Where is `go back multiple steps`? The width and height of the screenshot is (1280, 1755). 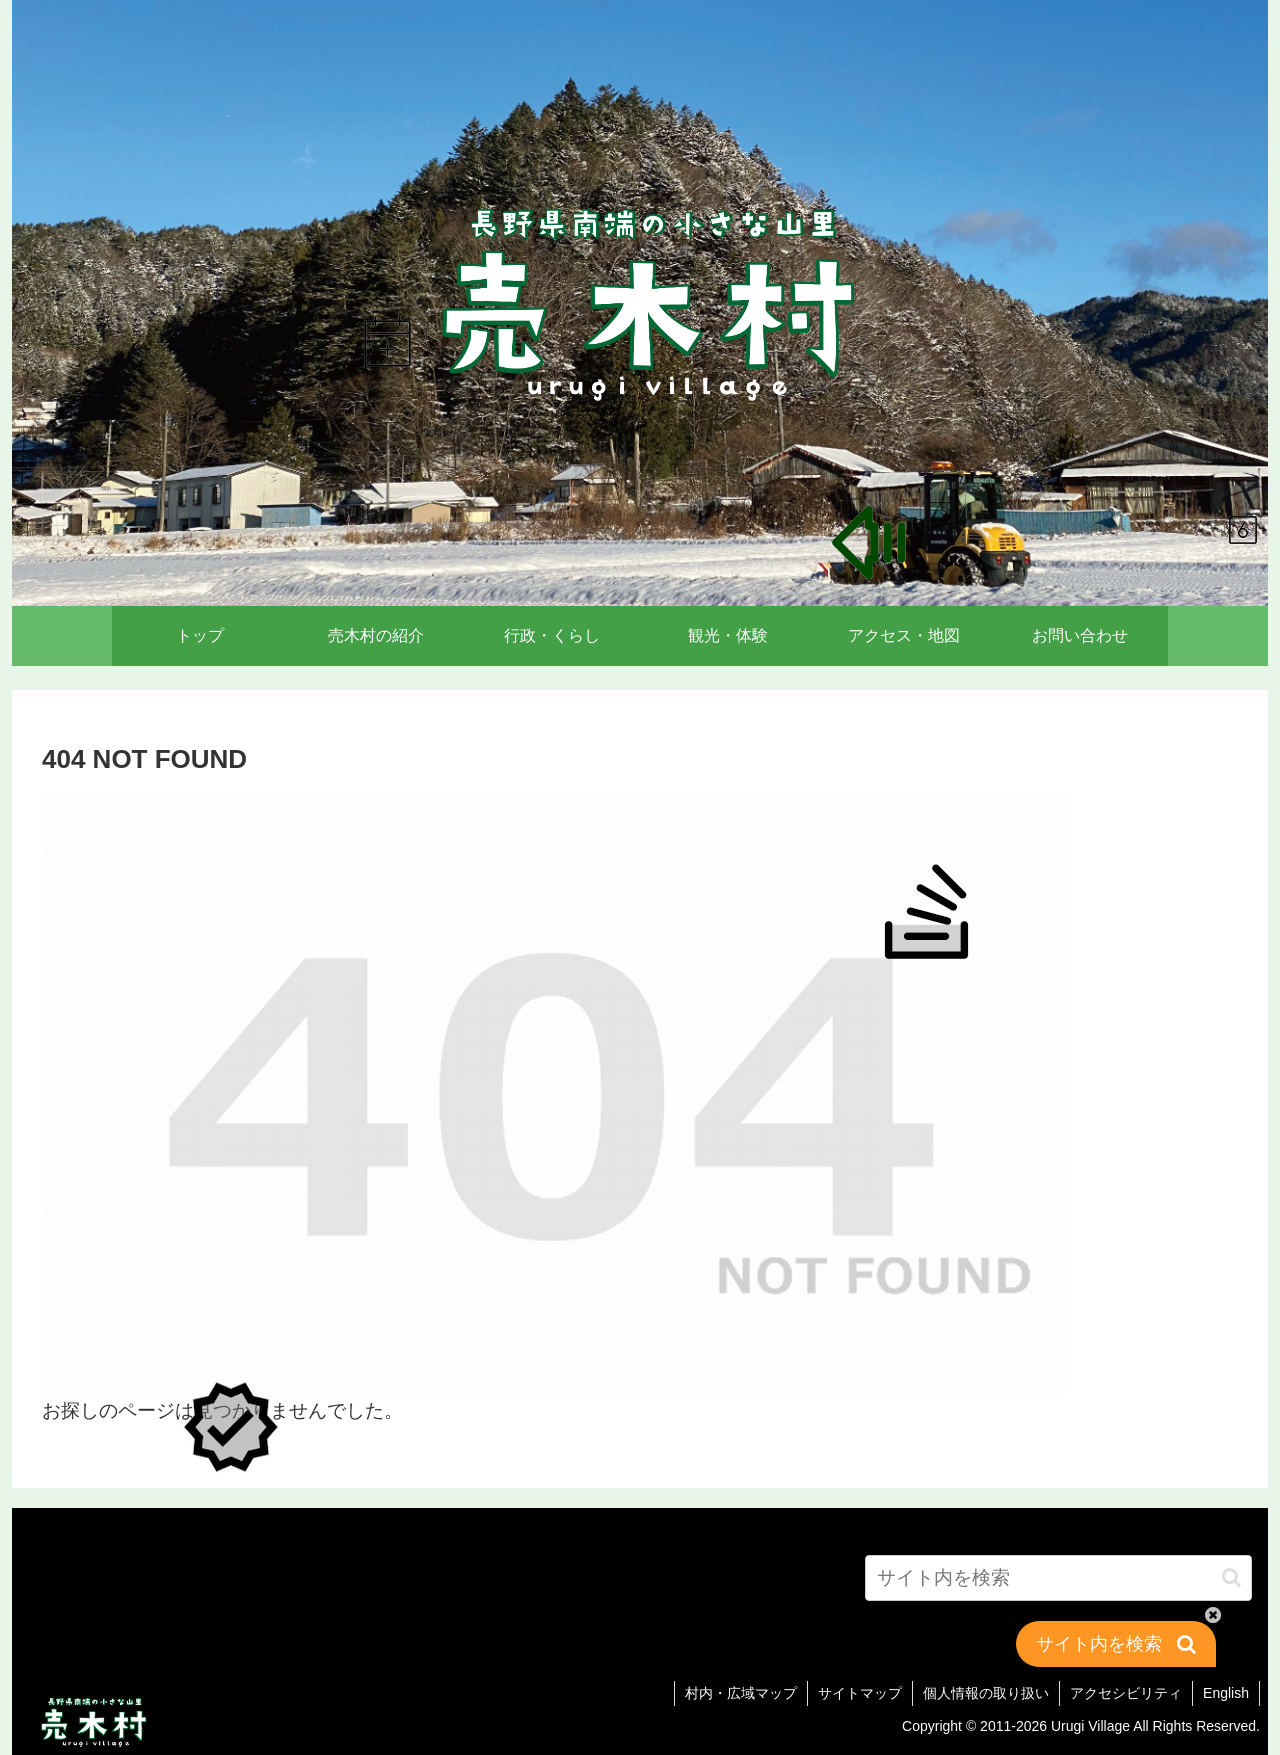 go back multiple steps is located at coordinates (871, 542).